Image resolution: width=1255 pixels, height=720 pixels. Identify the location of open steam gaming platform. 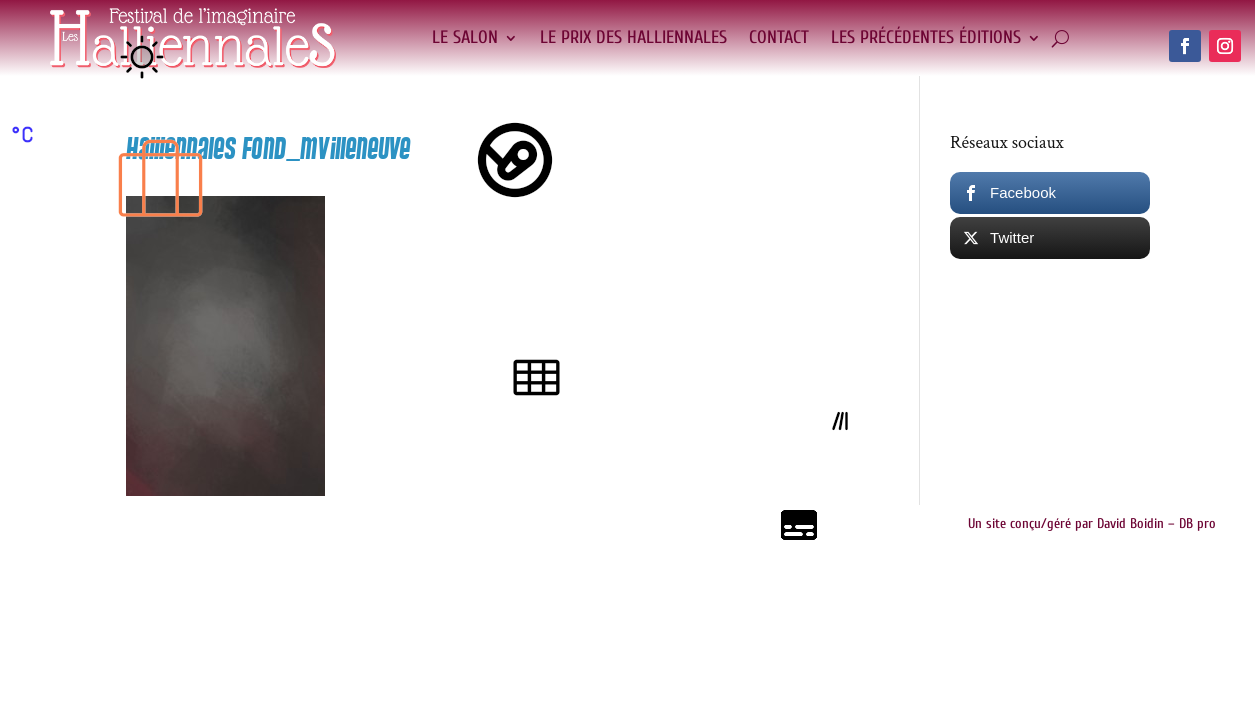
(515, 160).